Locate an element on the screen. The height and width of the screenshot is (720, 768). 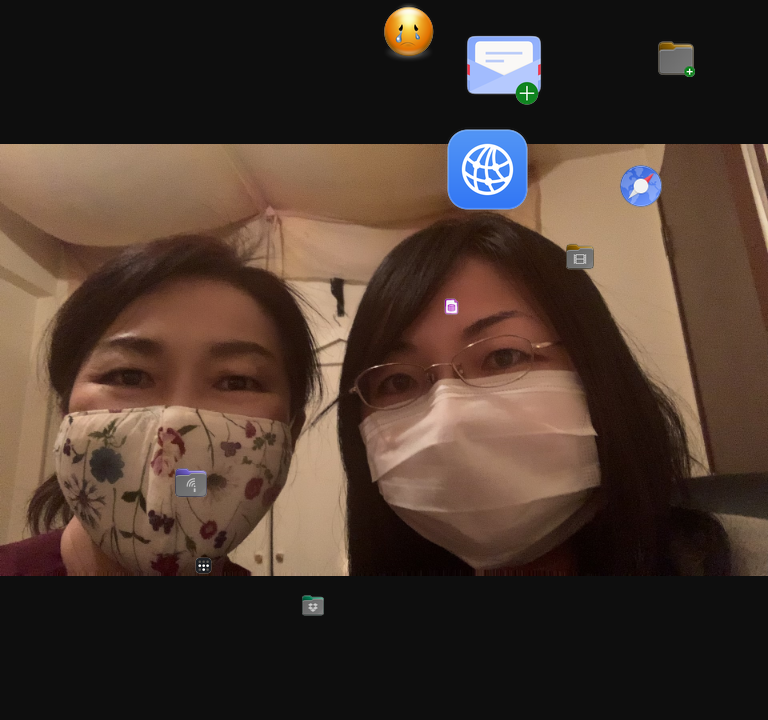
access web-based applications is located at coordinates (487, 169).